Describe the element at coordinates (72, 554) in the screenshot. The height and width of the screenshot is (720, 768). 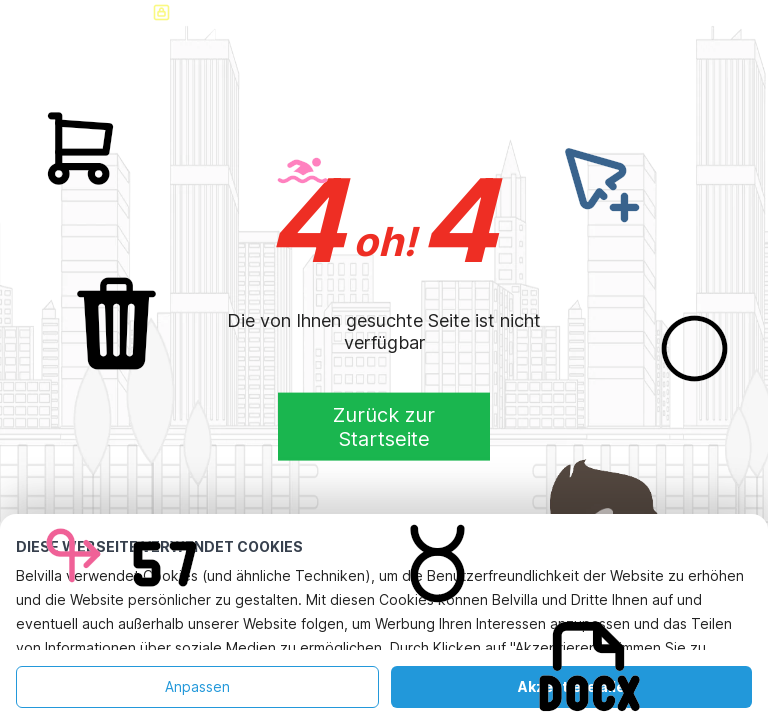
I see `redo or repeat last action` at that location.